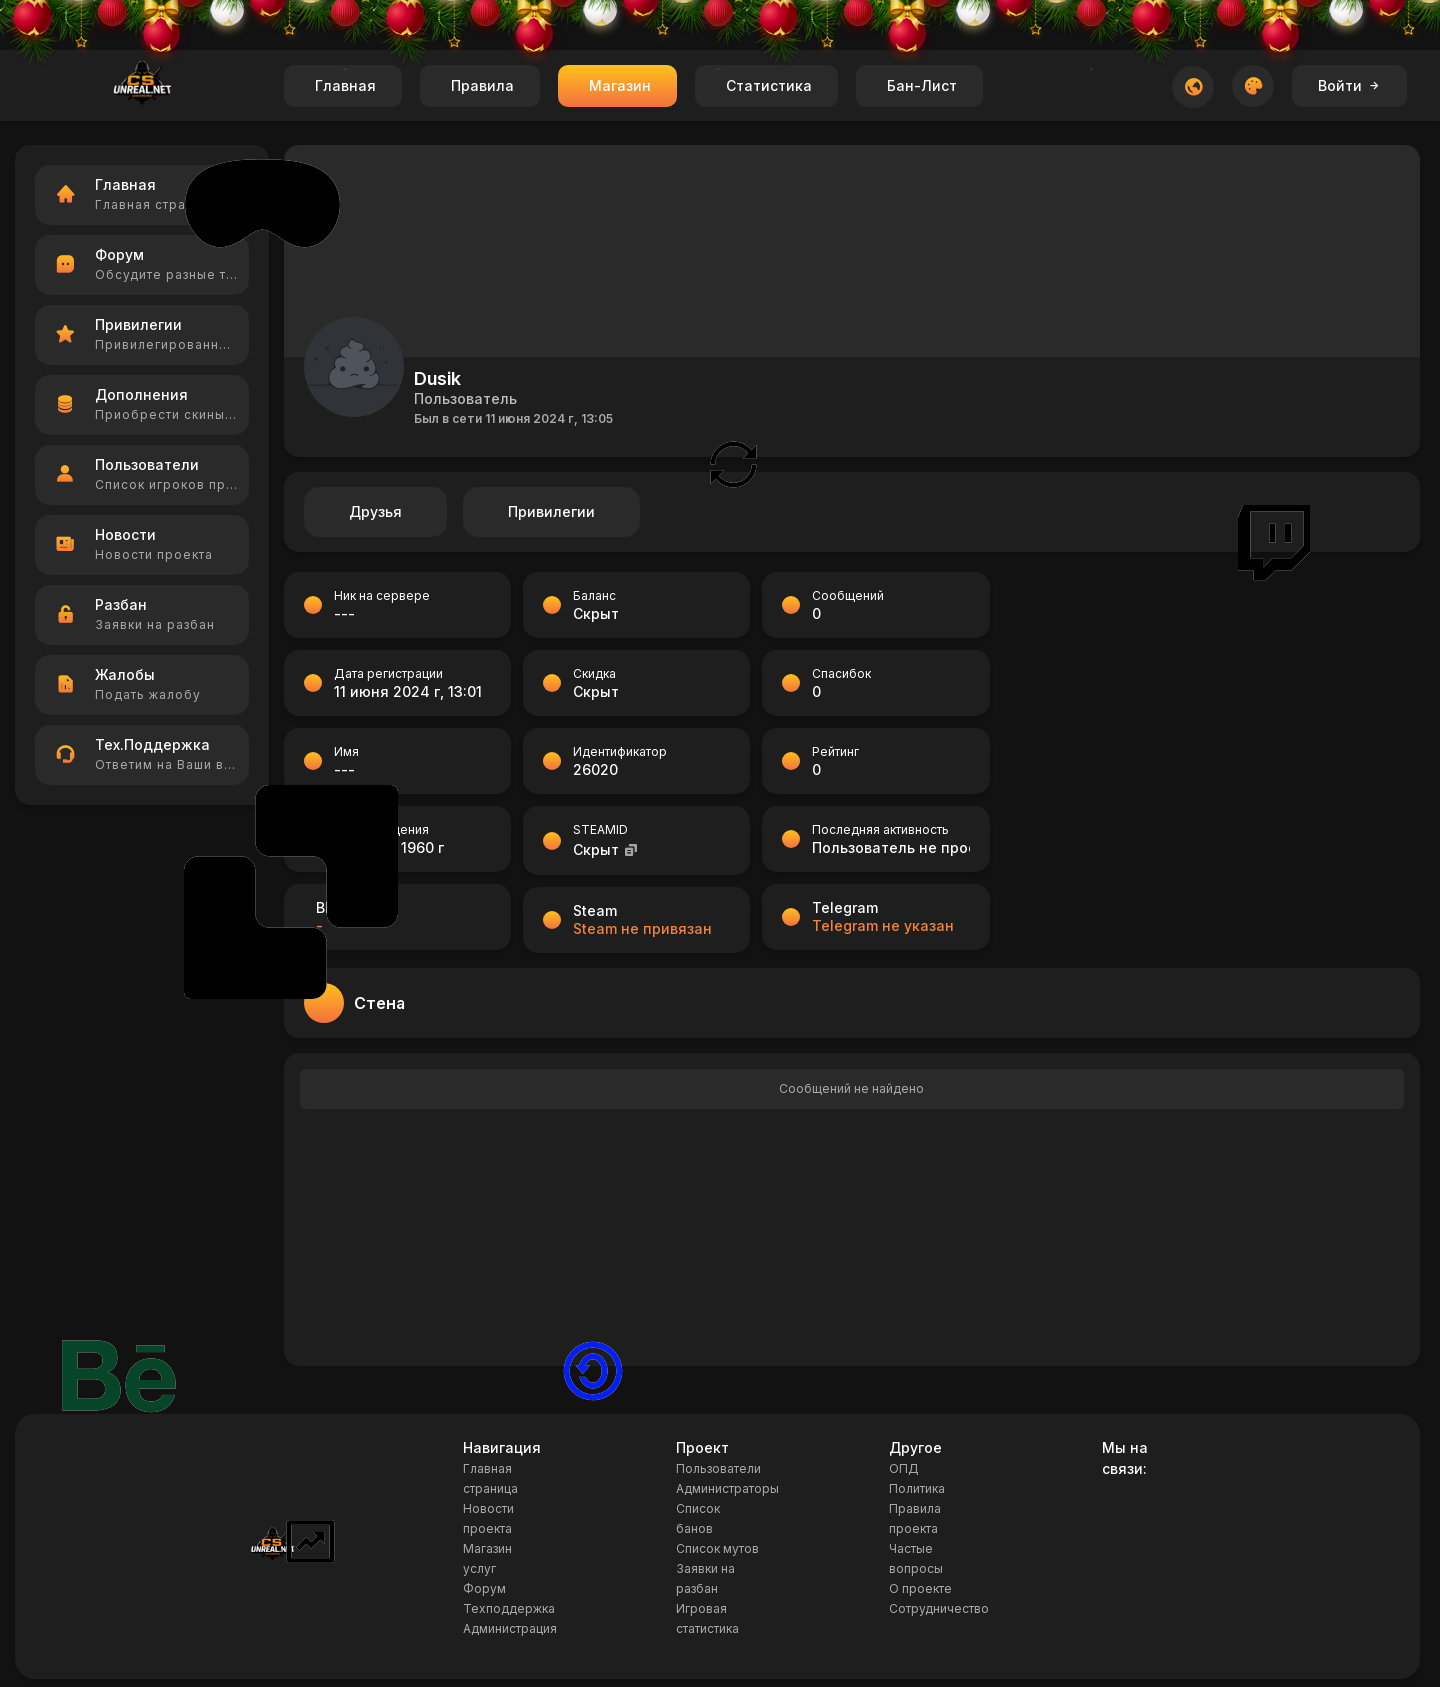 The image size is (1440, 1687). Describe the element at coordinates (593, 1371) in the screenshot. I see `creative commons share-alike license indicator` at that location.